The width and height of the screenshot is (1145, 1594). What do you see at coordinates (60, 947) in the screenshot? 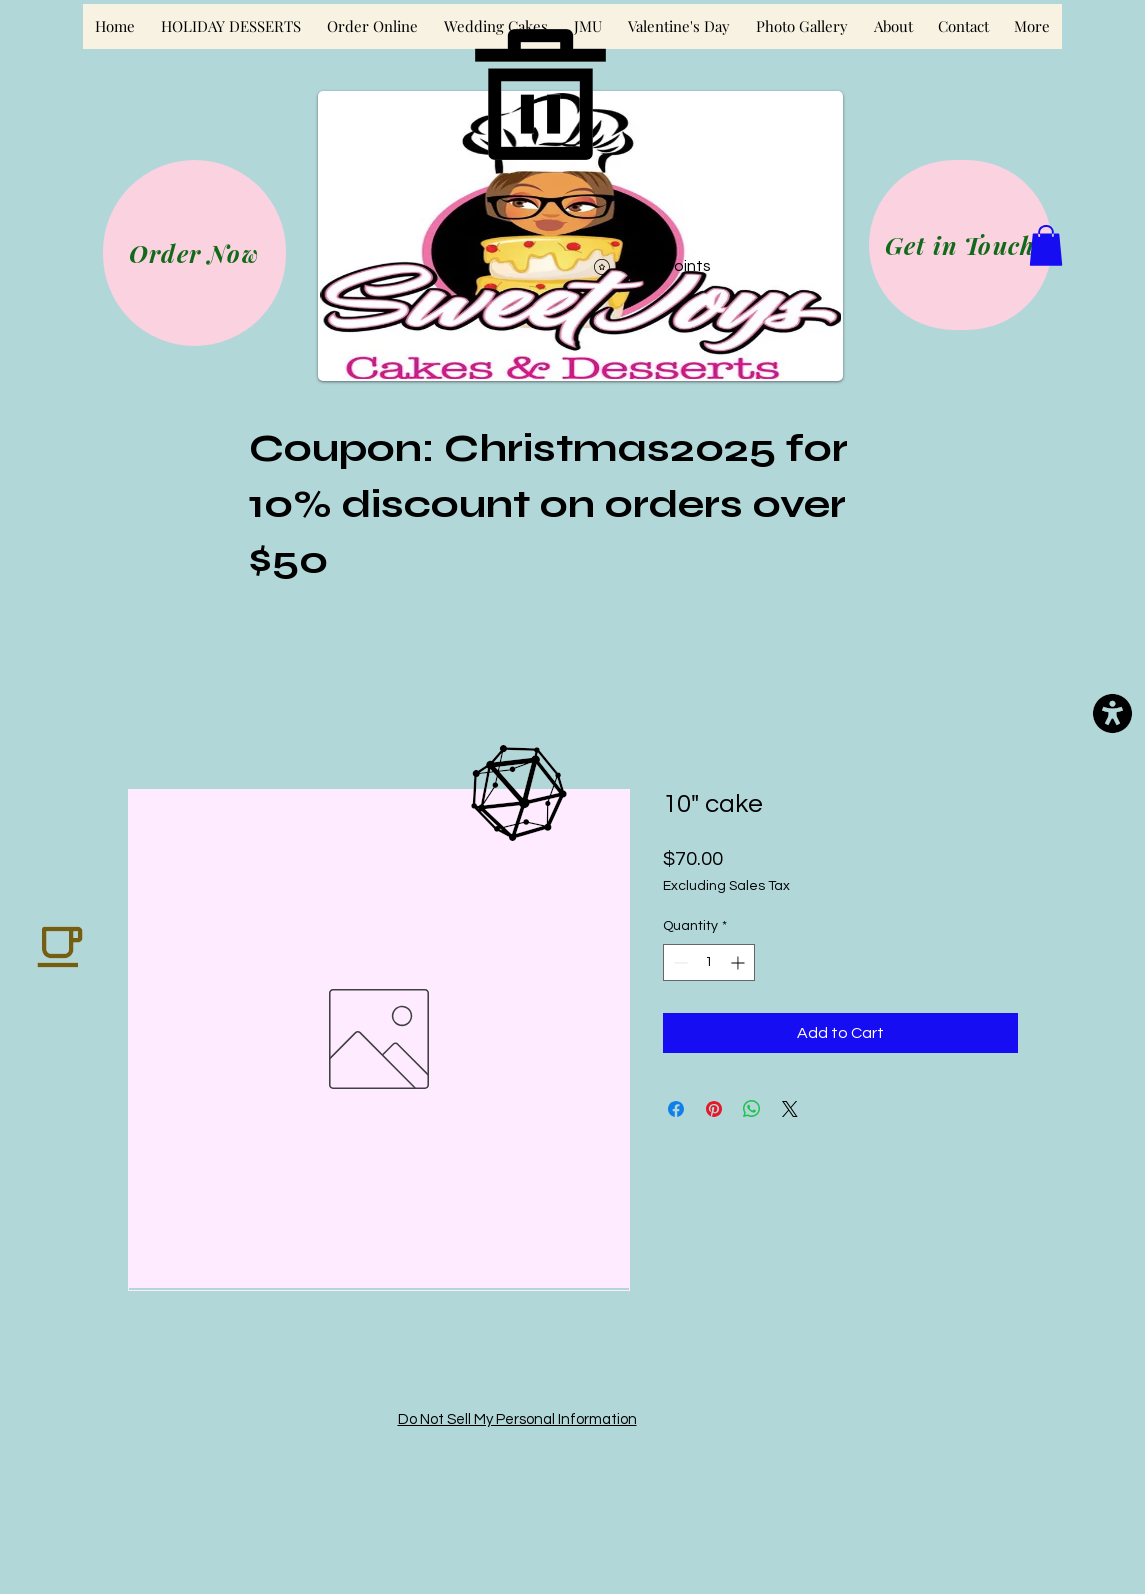
I see `browse coffee shop or café locations` at bounding box center [60, 947].